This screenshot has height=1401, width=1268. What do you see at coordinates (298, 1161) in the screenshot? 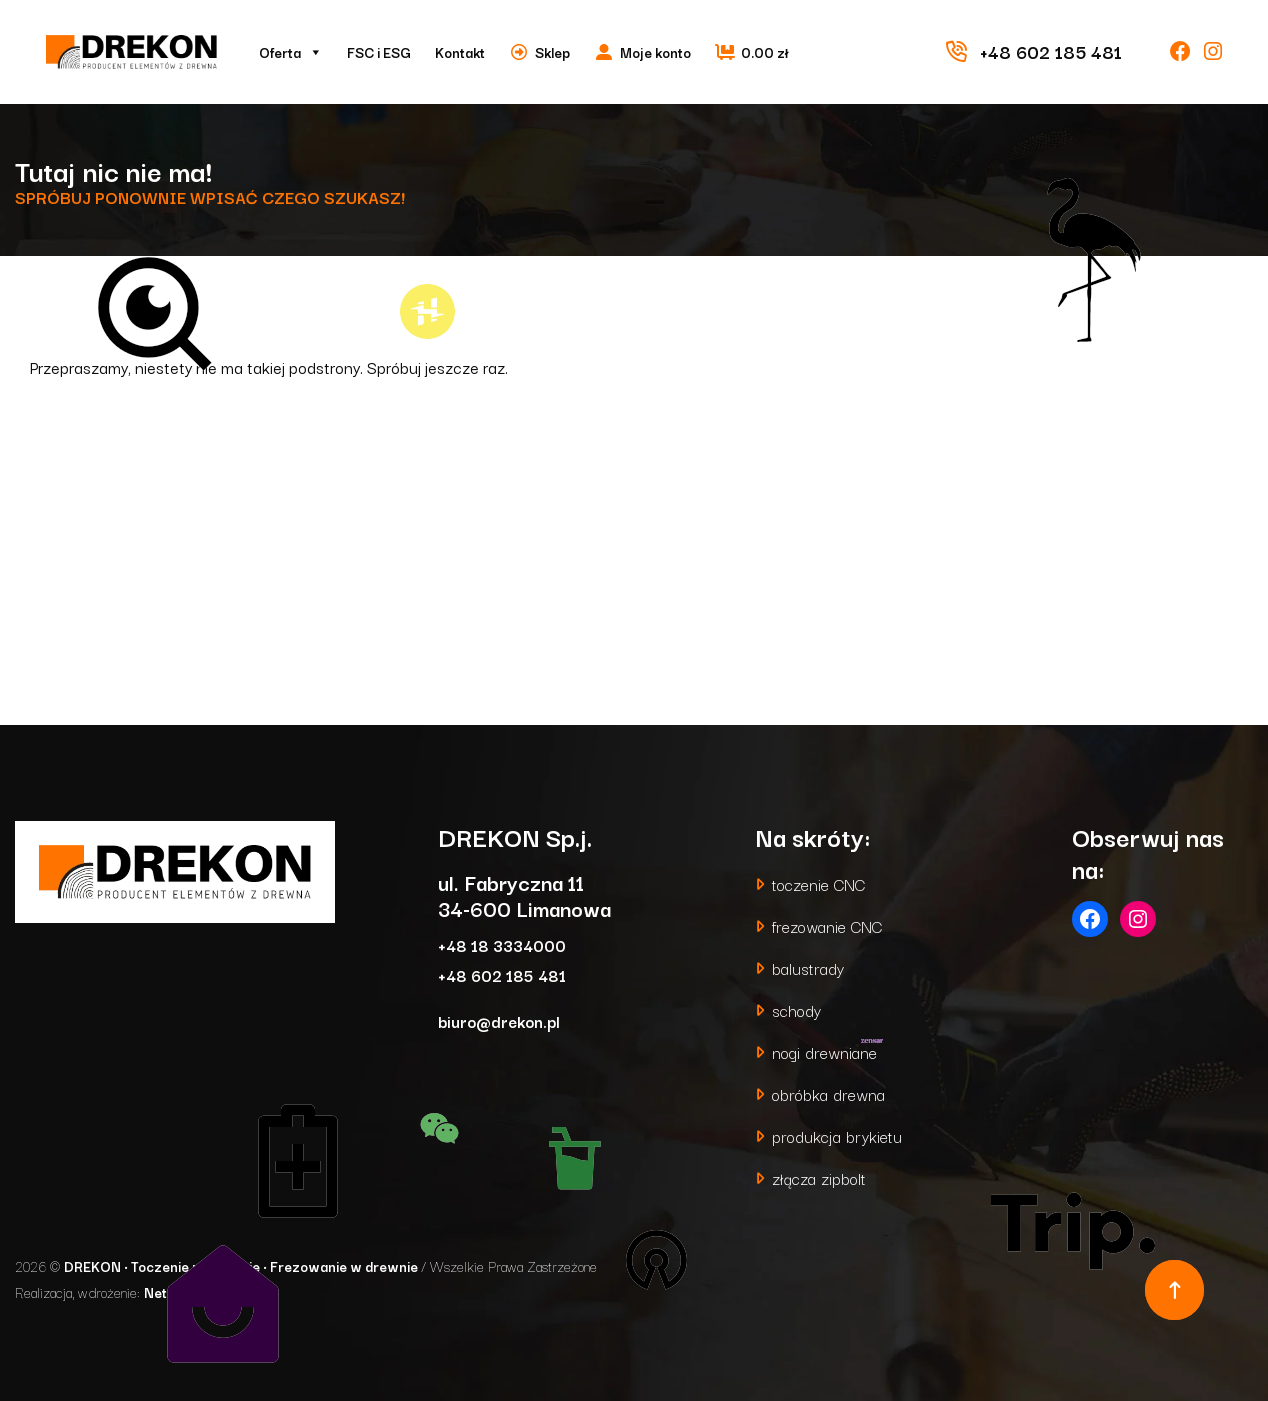
I see `enable battery saver mode` at bounding box center [298, 1161].